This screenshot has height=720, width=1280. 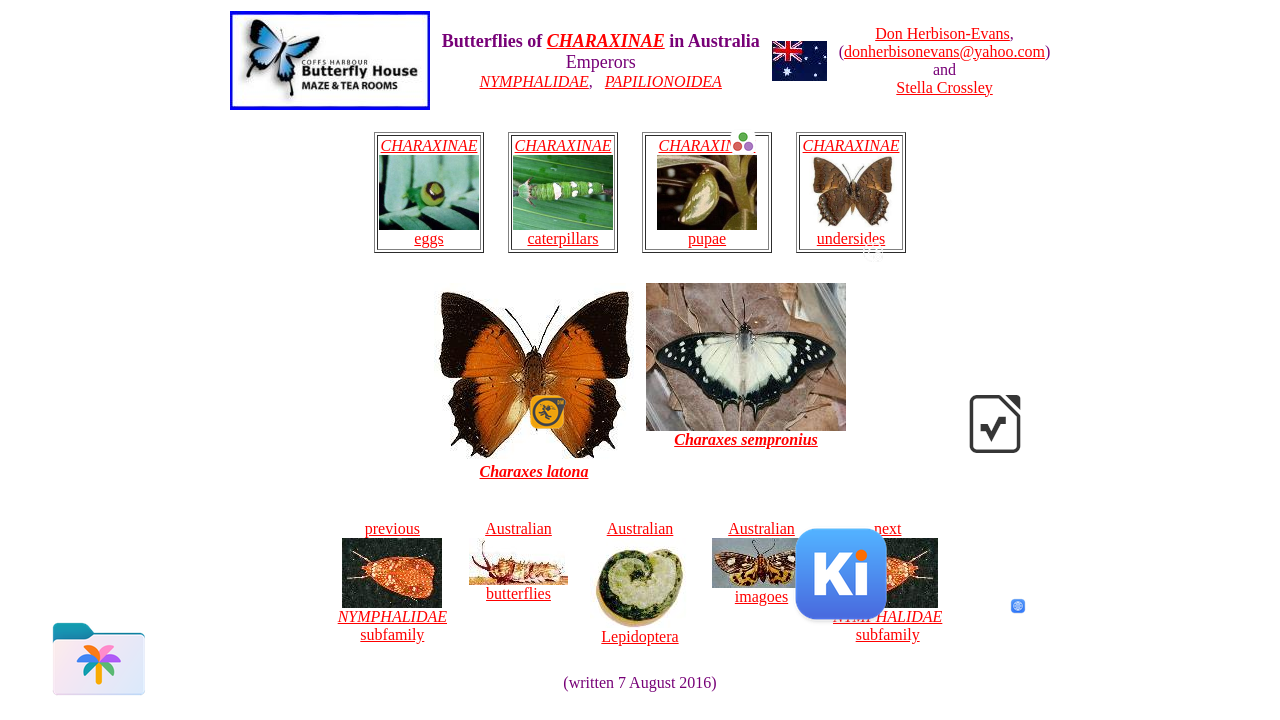 I want to click on open KiCad electronic design automation software, so click(x=841, y=574).